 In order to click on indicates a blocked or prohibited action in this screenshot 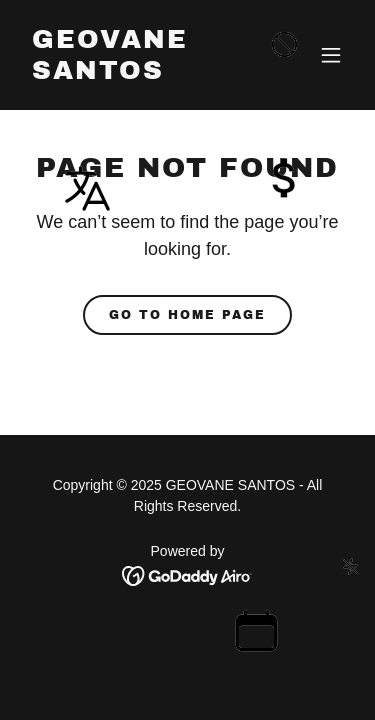, I will do `click(284, 44)`.